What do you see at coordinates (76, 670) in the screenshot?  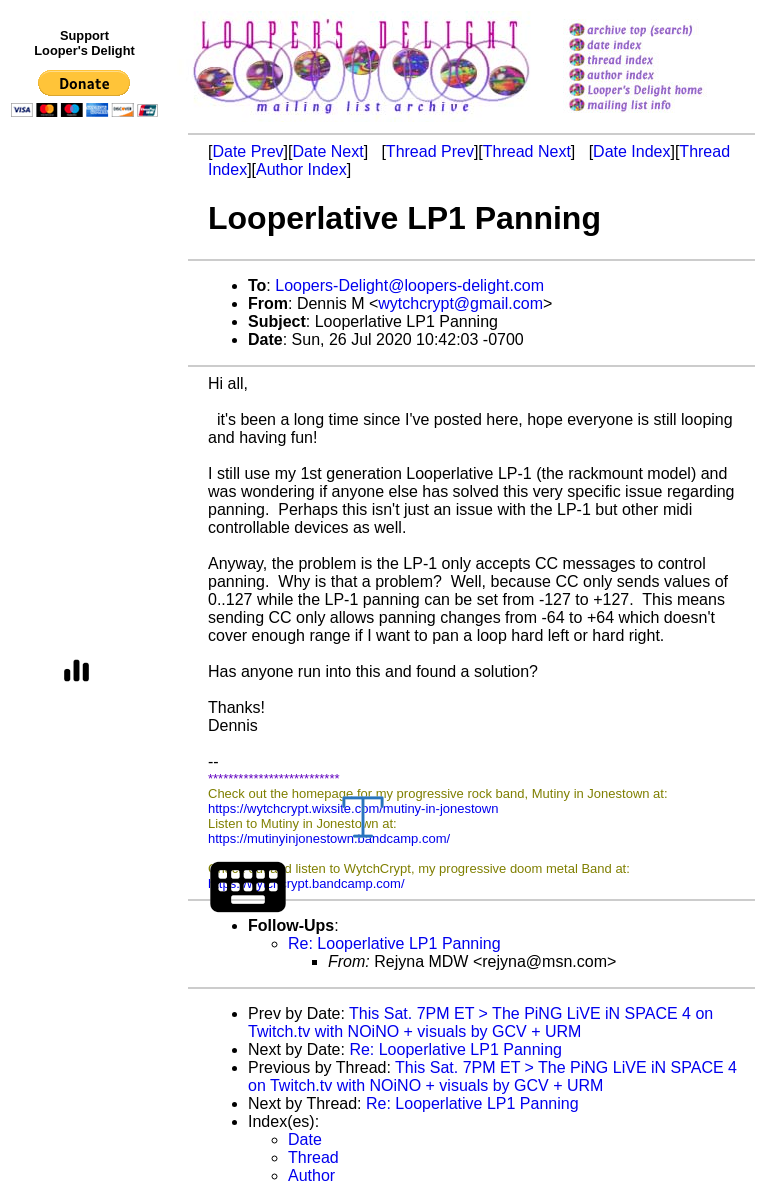 I see `view analytics or statistics` at bounding box center [76, 670].